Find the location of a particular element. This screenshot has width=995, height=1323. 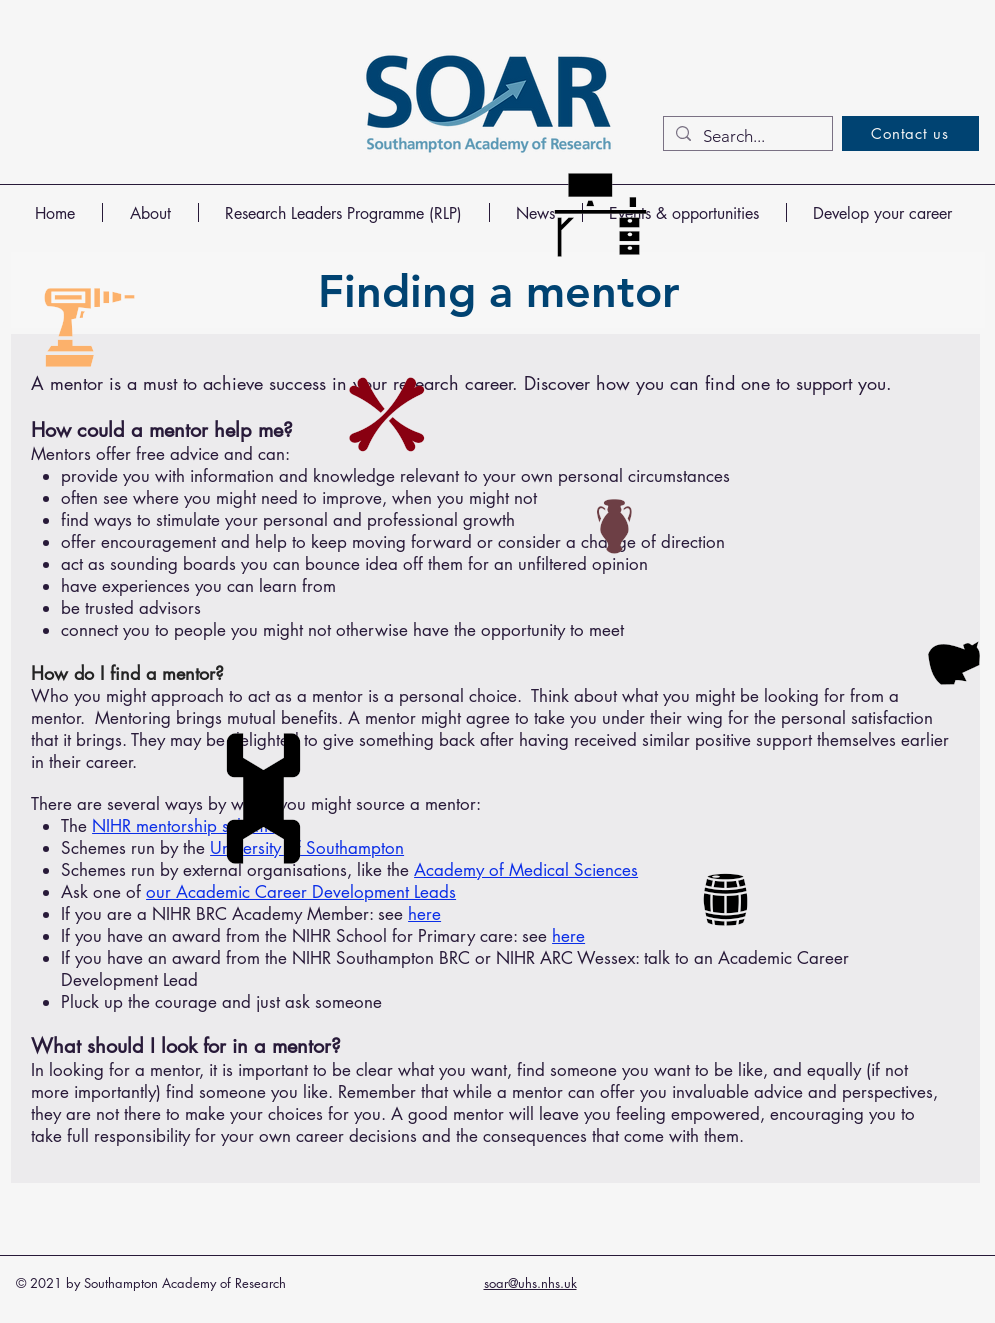

inventory item representing storage or containers is located at coordinates (725, 899).